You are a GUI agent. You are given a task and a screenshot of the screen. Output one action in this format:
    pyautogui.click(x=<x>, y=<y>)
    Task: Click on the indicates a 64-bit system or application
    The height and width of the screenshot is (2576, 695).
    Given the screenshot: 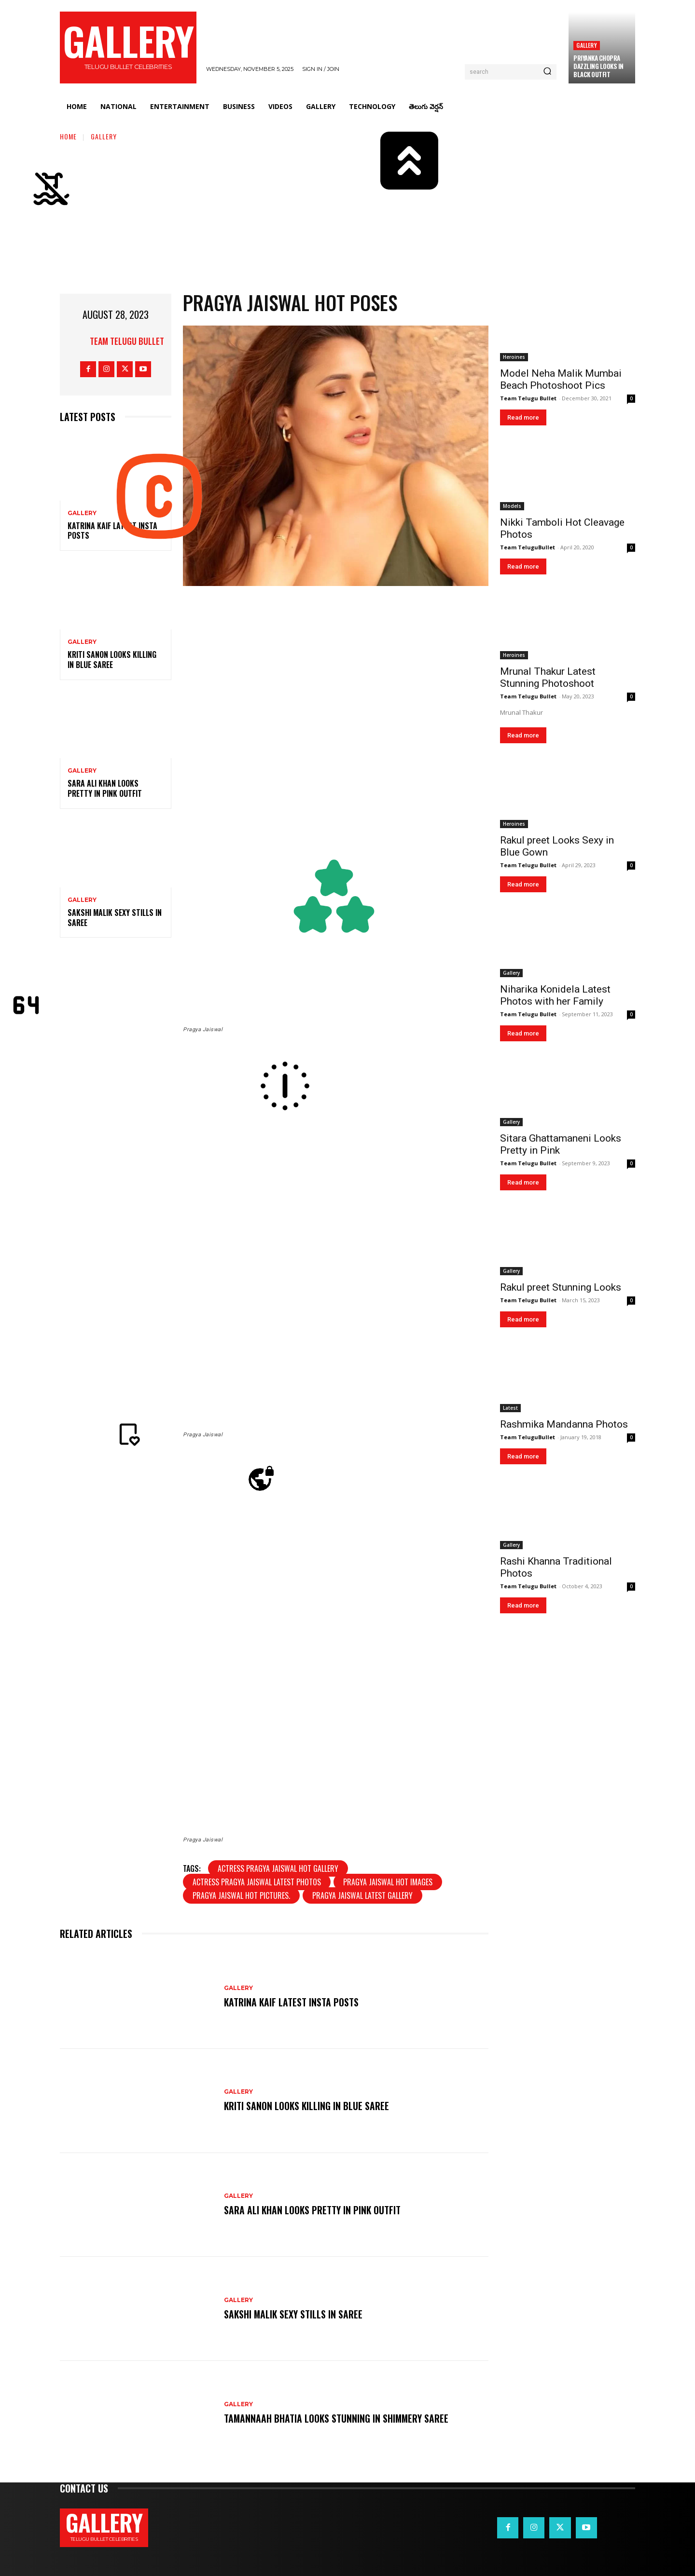 What is the action you would take?
    pyautogui.click(x=26, y=1005)
    